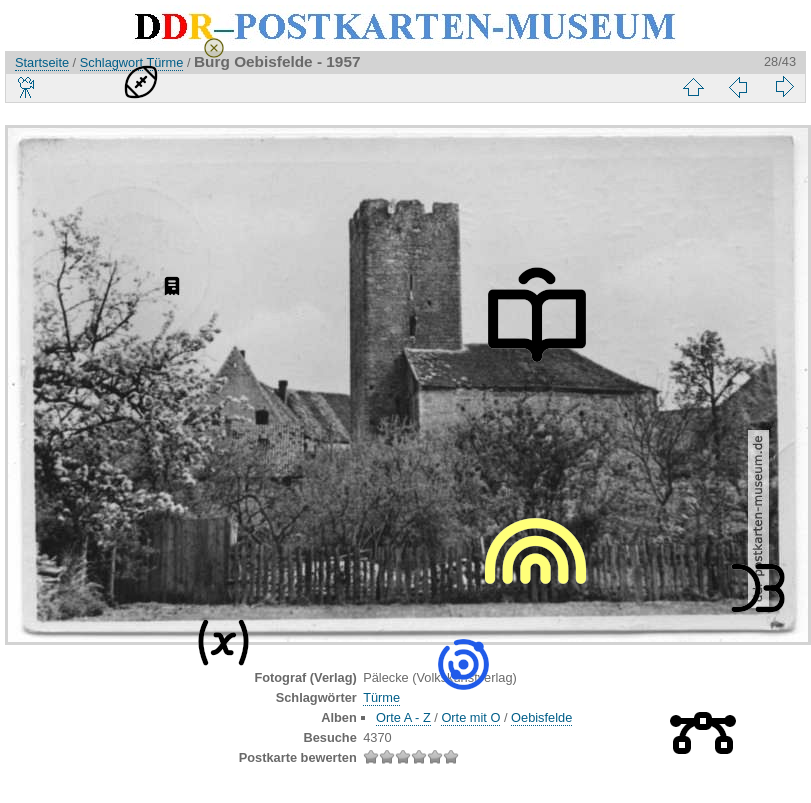 The image size is (811, 803). What do you see at coordinates (141, 82) in the screenshot?
I see `access sports scores and updates` at bounding box center [141, 82].